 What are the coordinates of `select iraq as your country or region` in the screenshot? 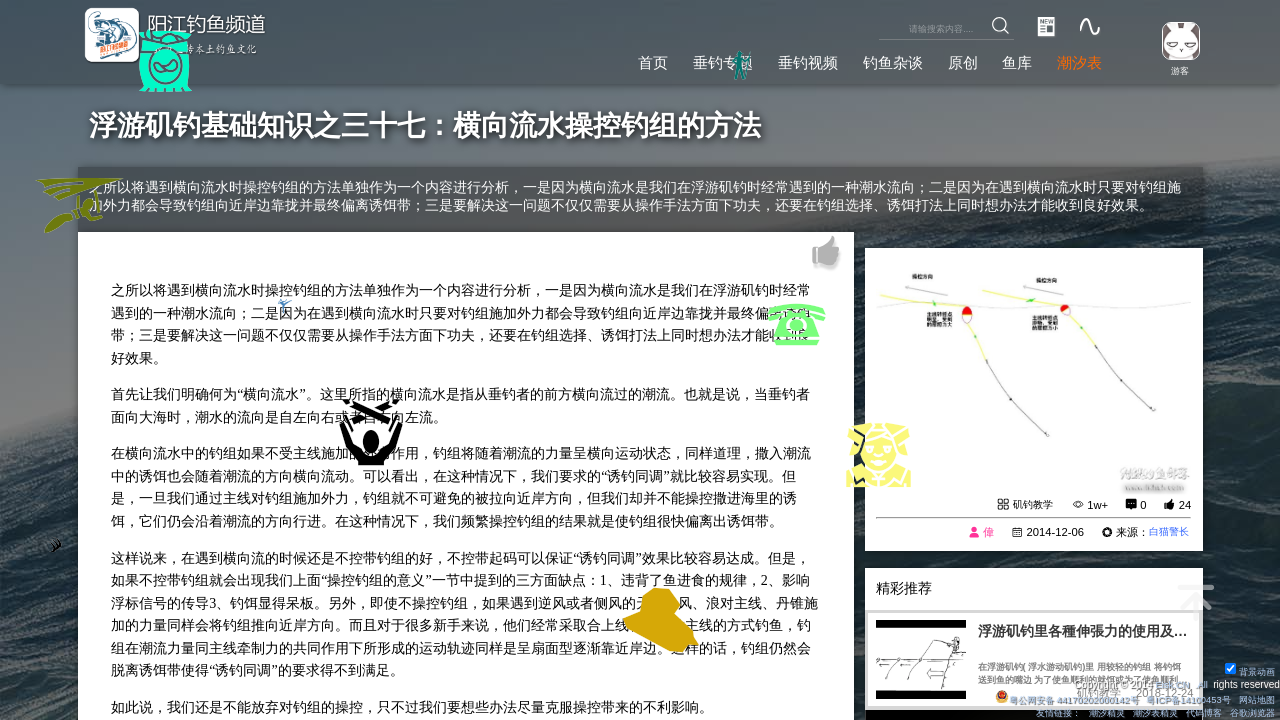 It's located at (661, 620).